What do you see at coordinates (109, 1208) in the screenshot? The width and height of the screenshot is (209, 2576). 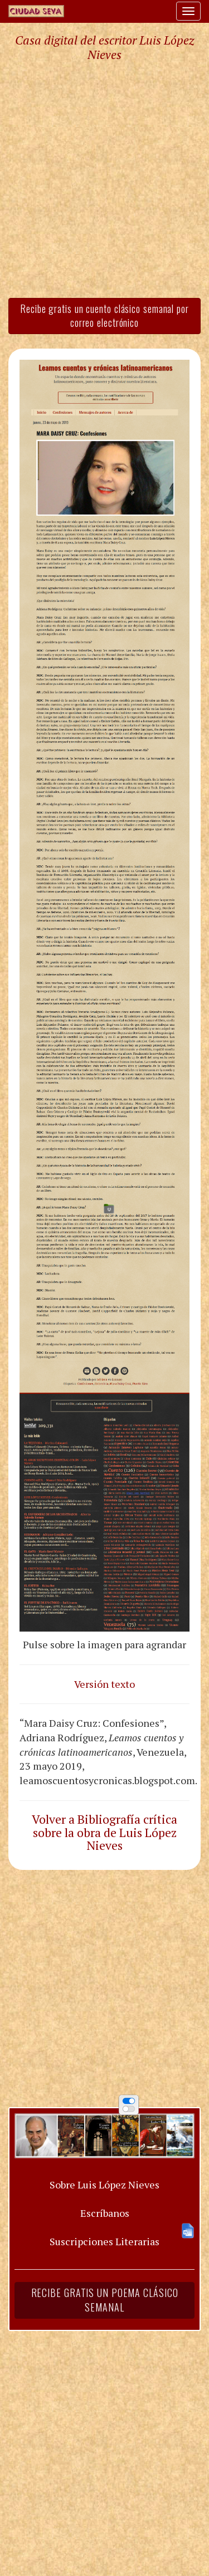 I see `open your dropbox synced folder` at bounding box center [109, 1208].